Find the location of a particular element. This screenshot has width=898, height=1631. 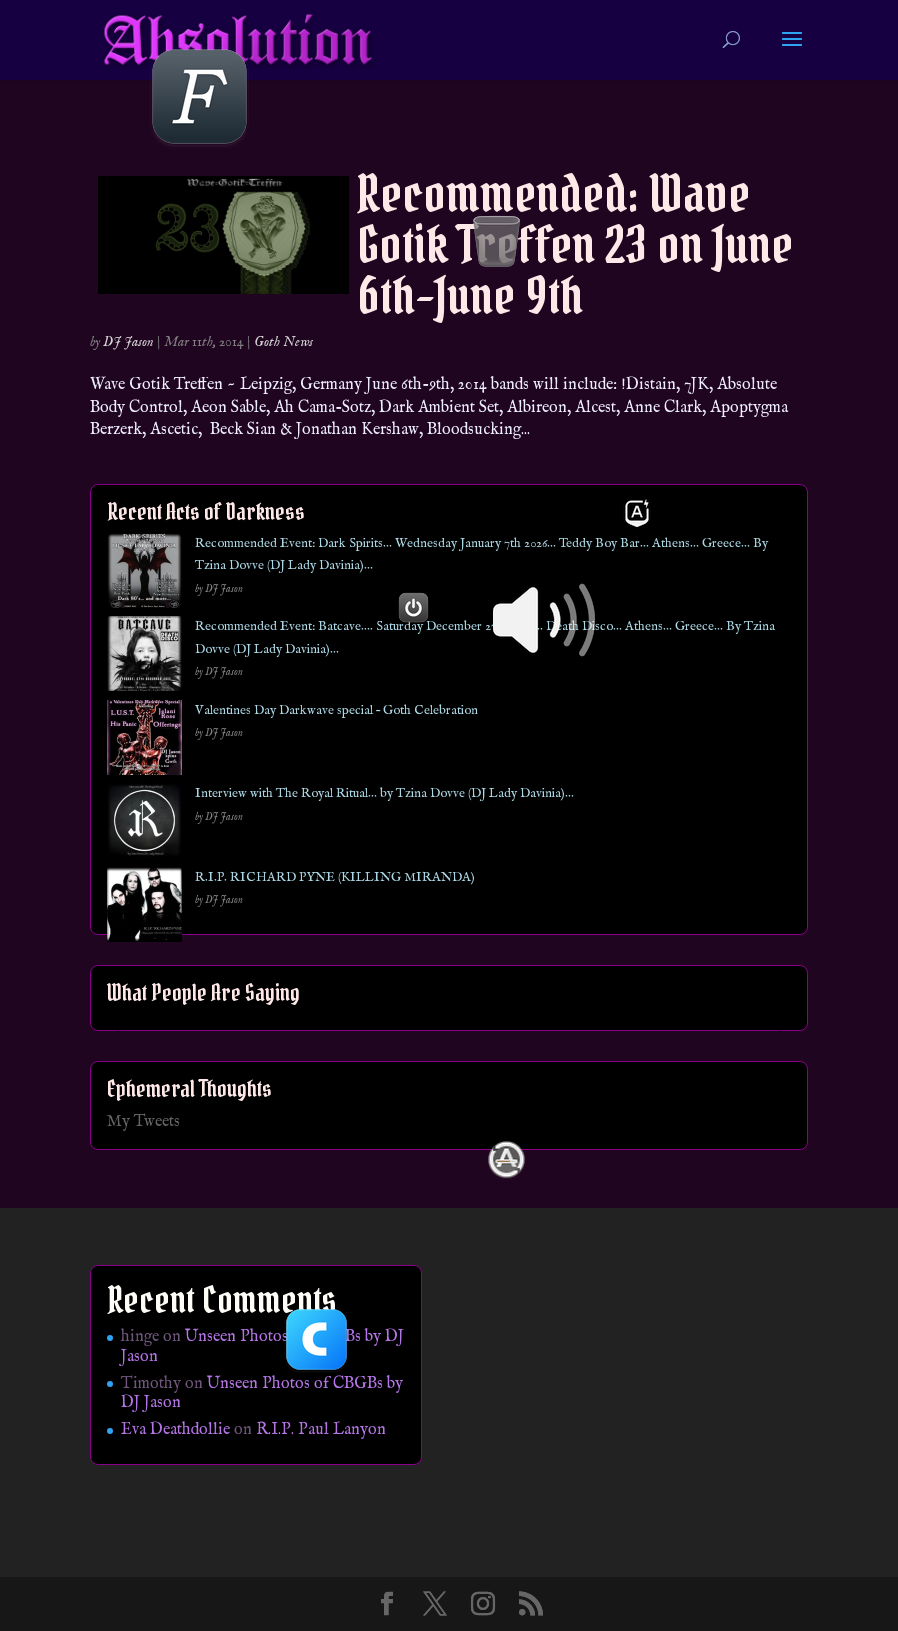

keyboard battery status indicator is located at coordinates (637, 513).